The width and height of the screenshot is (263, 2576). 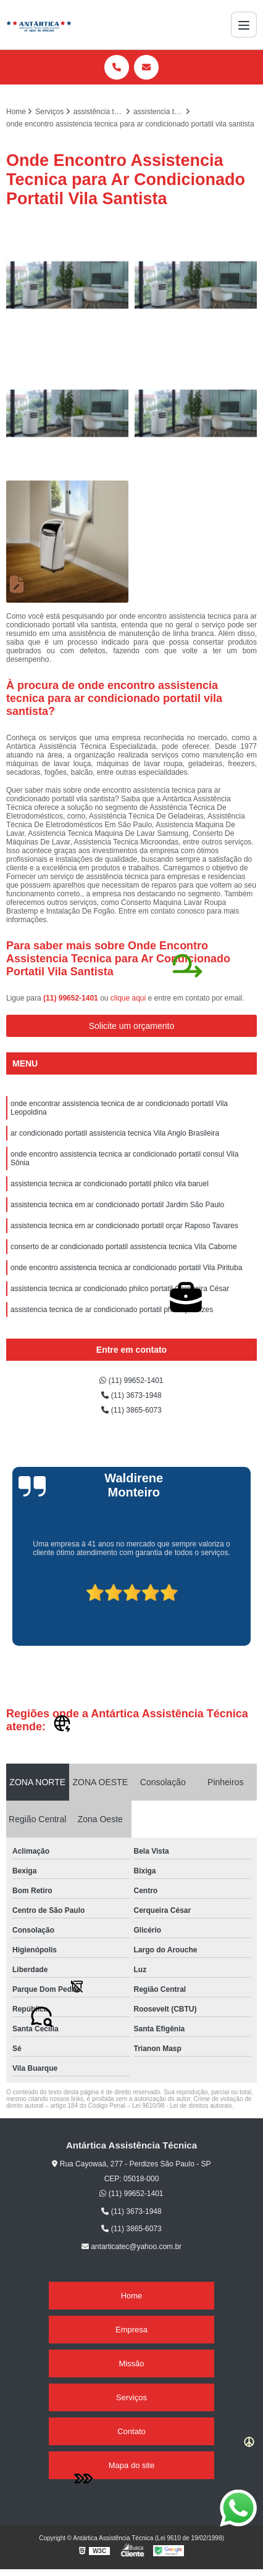 I want to click on access work or business documents, so click(x=186, y=1298).